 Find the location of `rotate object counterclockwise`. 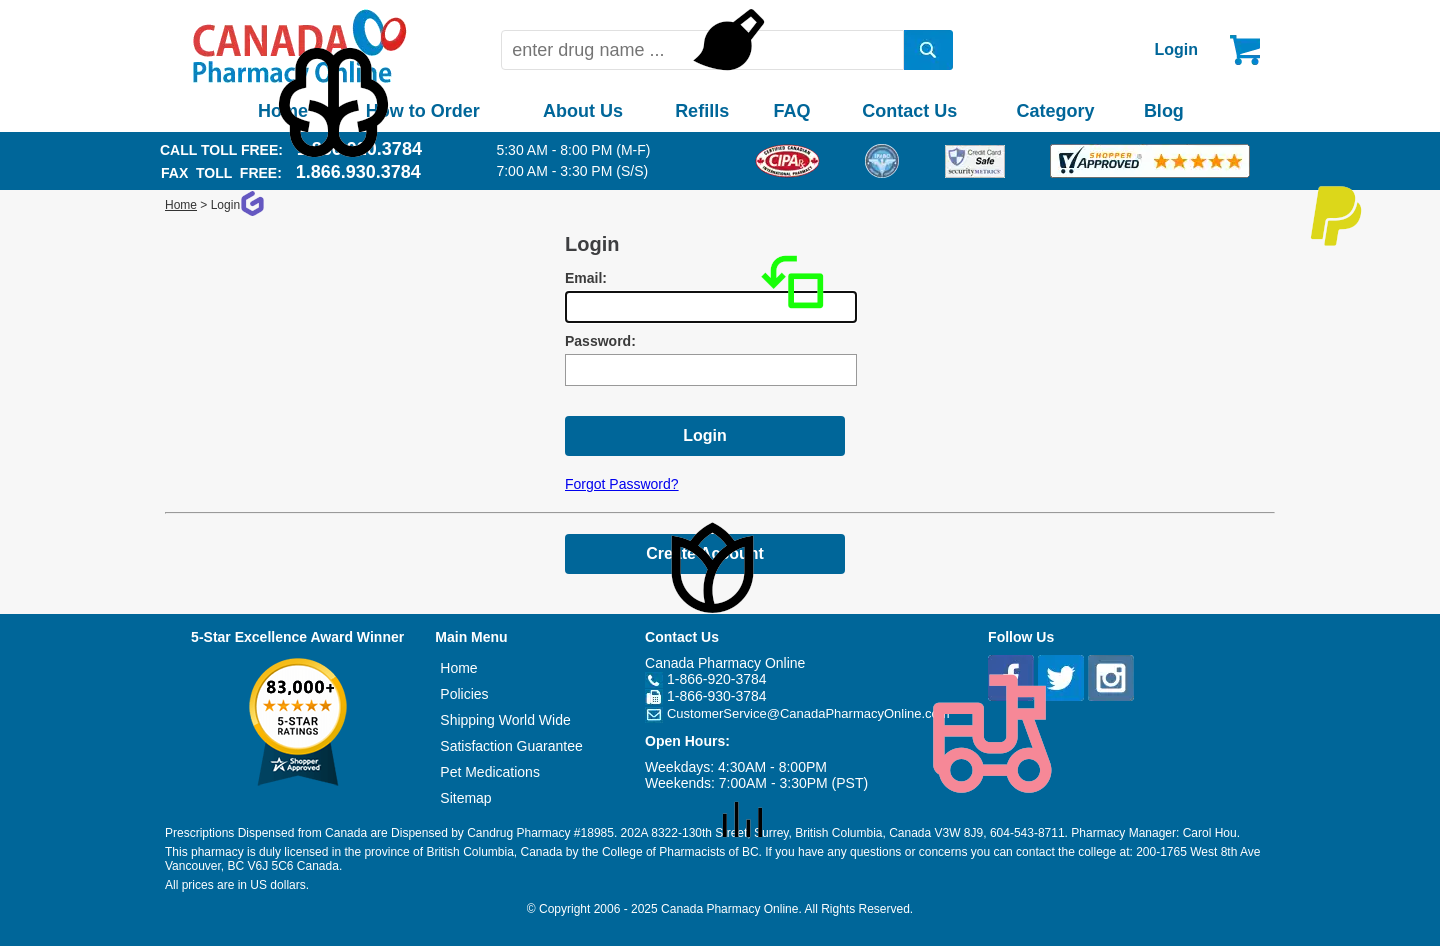

rotate object counterclockwise is located at coordinates (794, 282).